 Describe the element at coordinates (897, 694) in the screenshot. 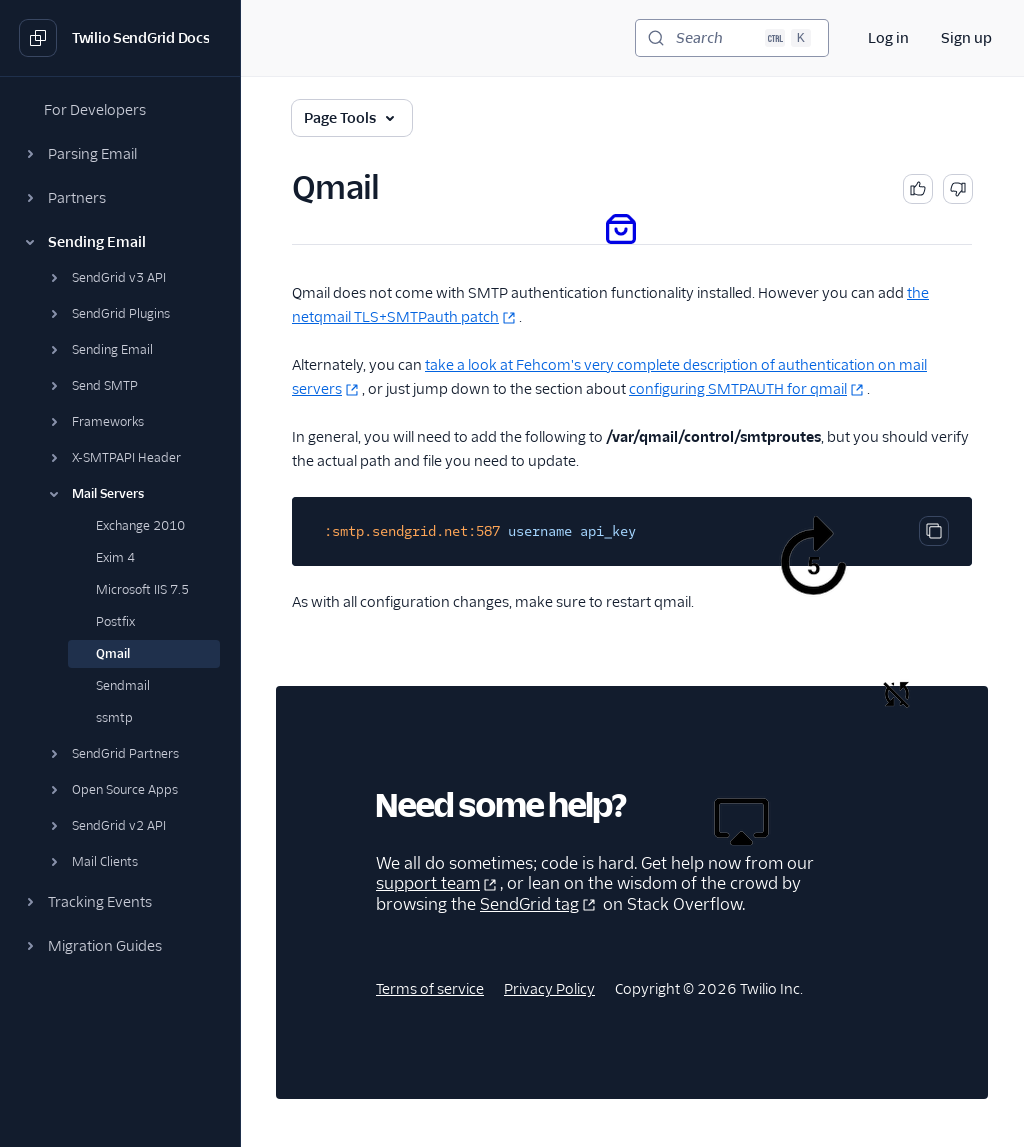

I see `sync is currently disabled` at that location.